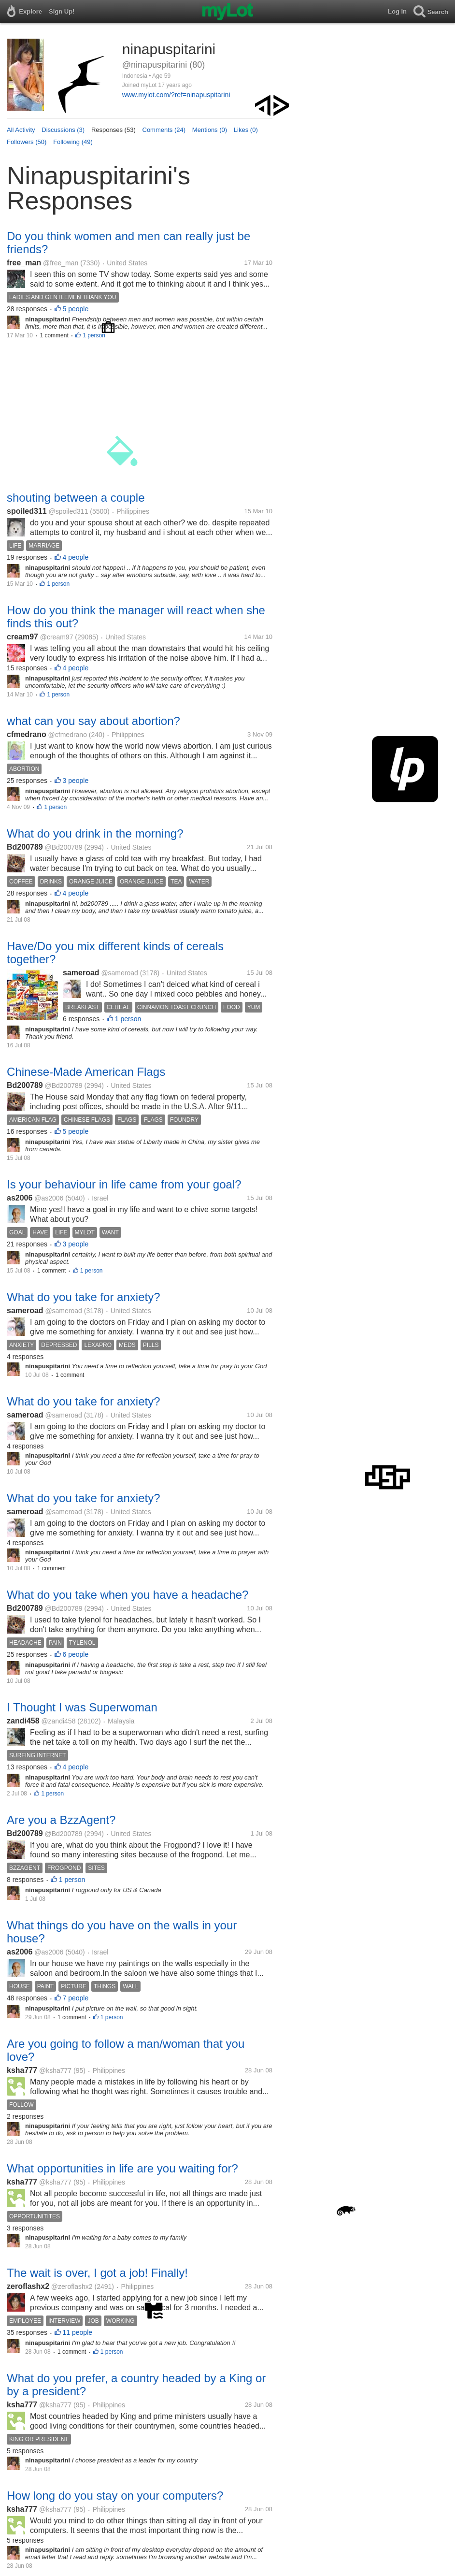  What do you see at coordinates (154, 2311) in the screenshot?
I see `indicates breathable or ventilated clothing` at bounding box center [154, 2311].